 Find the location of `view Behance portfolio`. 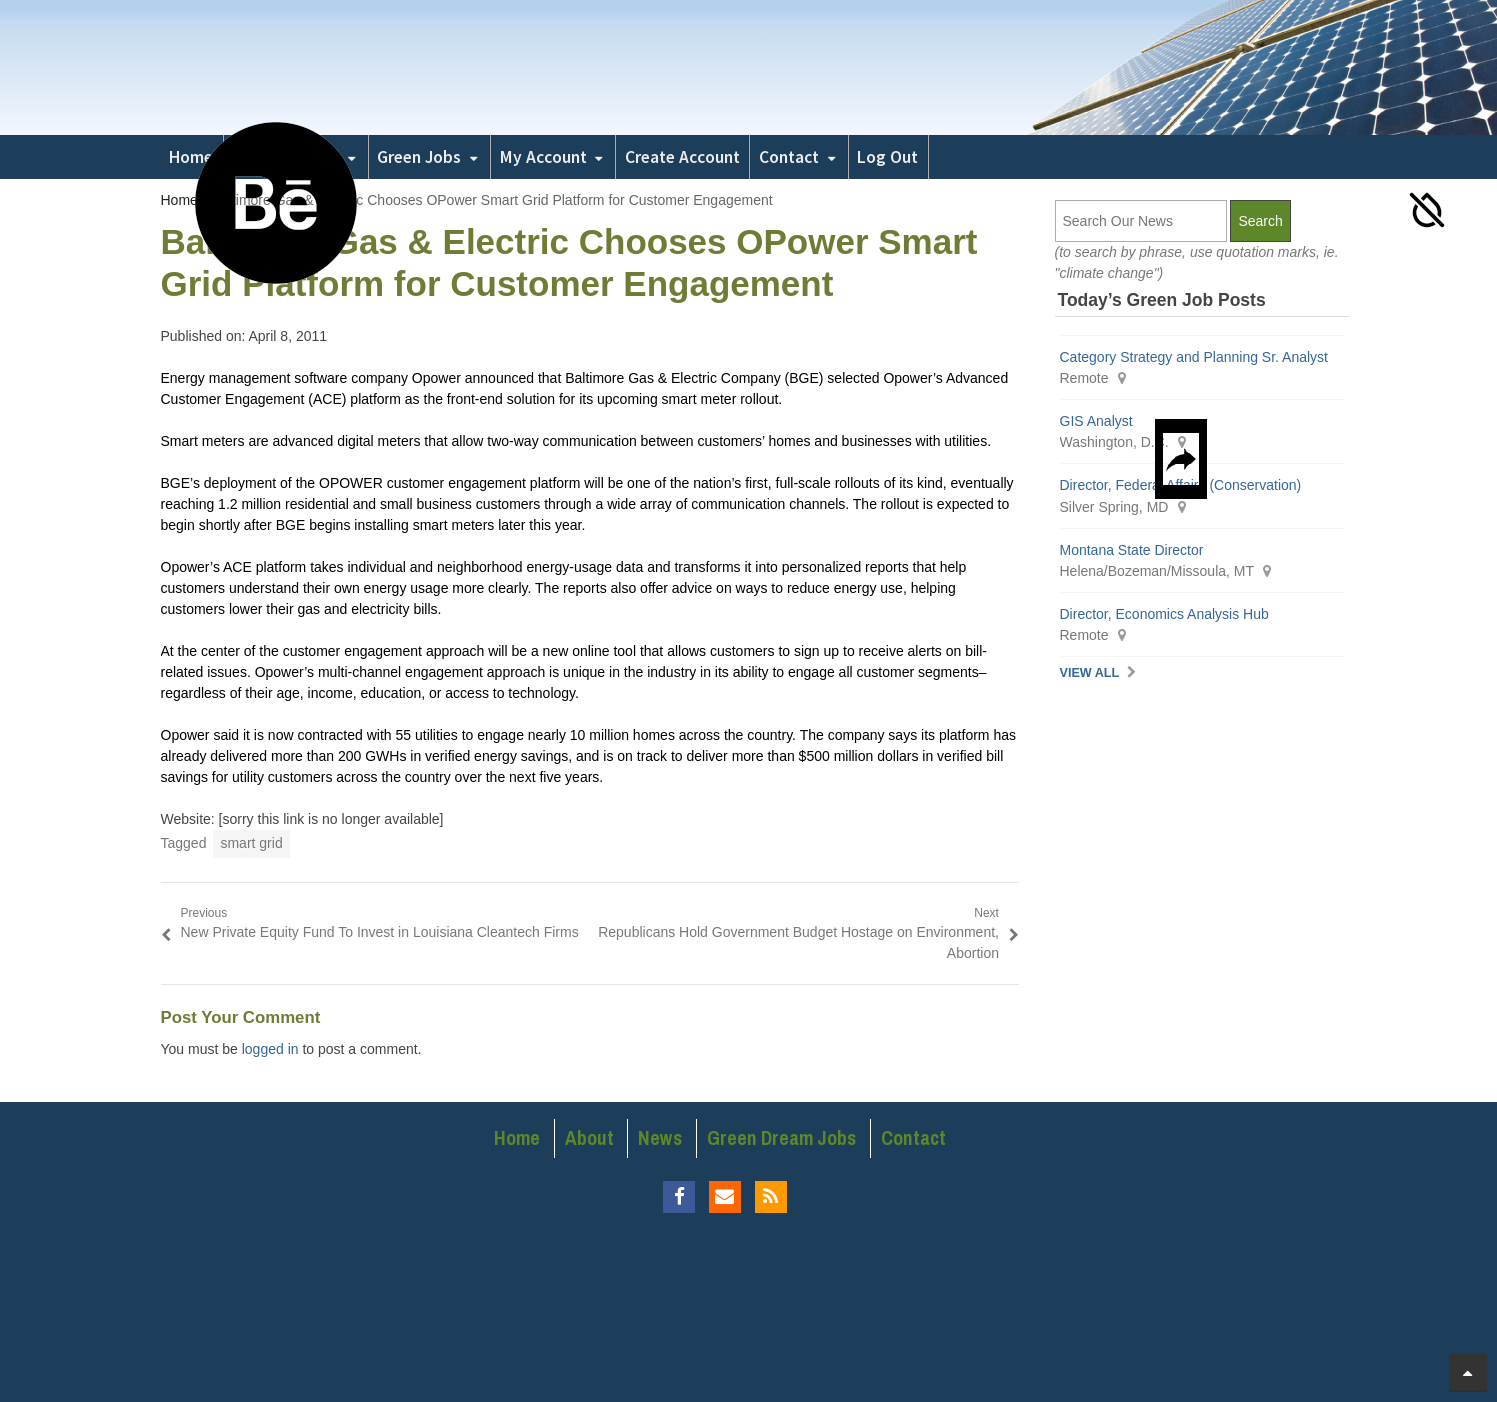

view Behance portfolio is located at coordinates (276, 203).